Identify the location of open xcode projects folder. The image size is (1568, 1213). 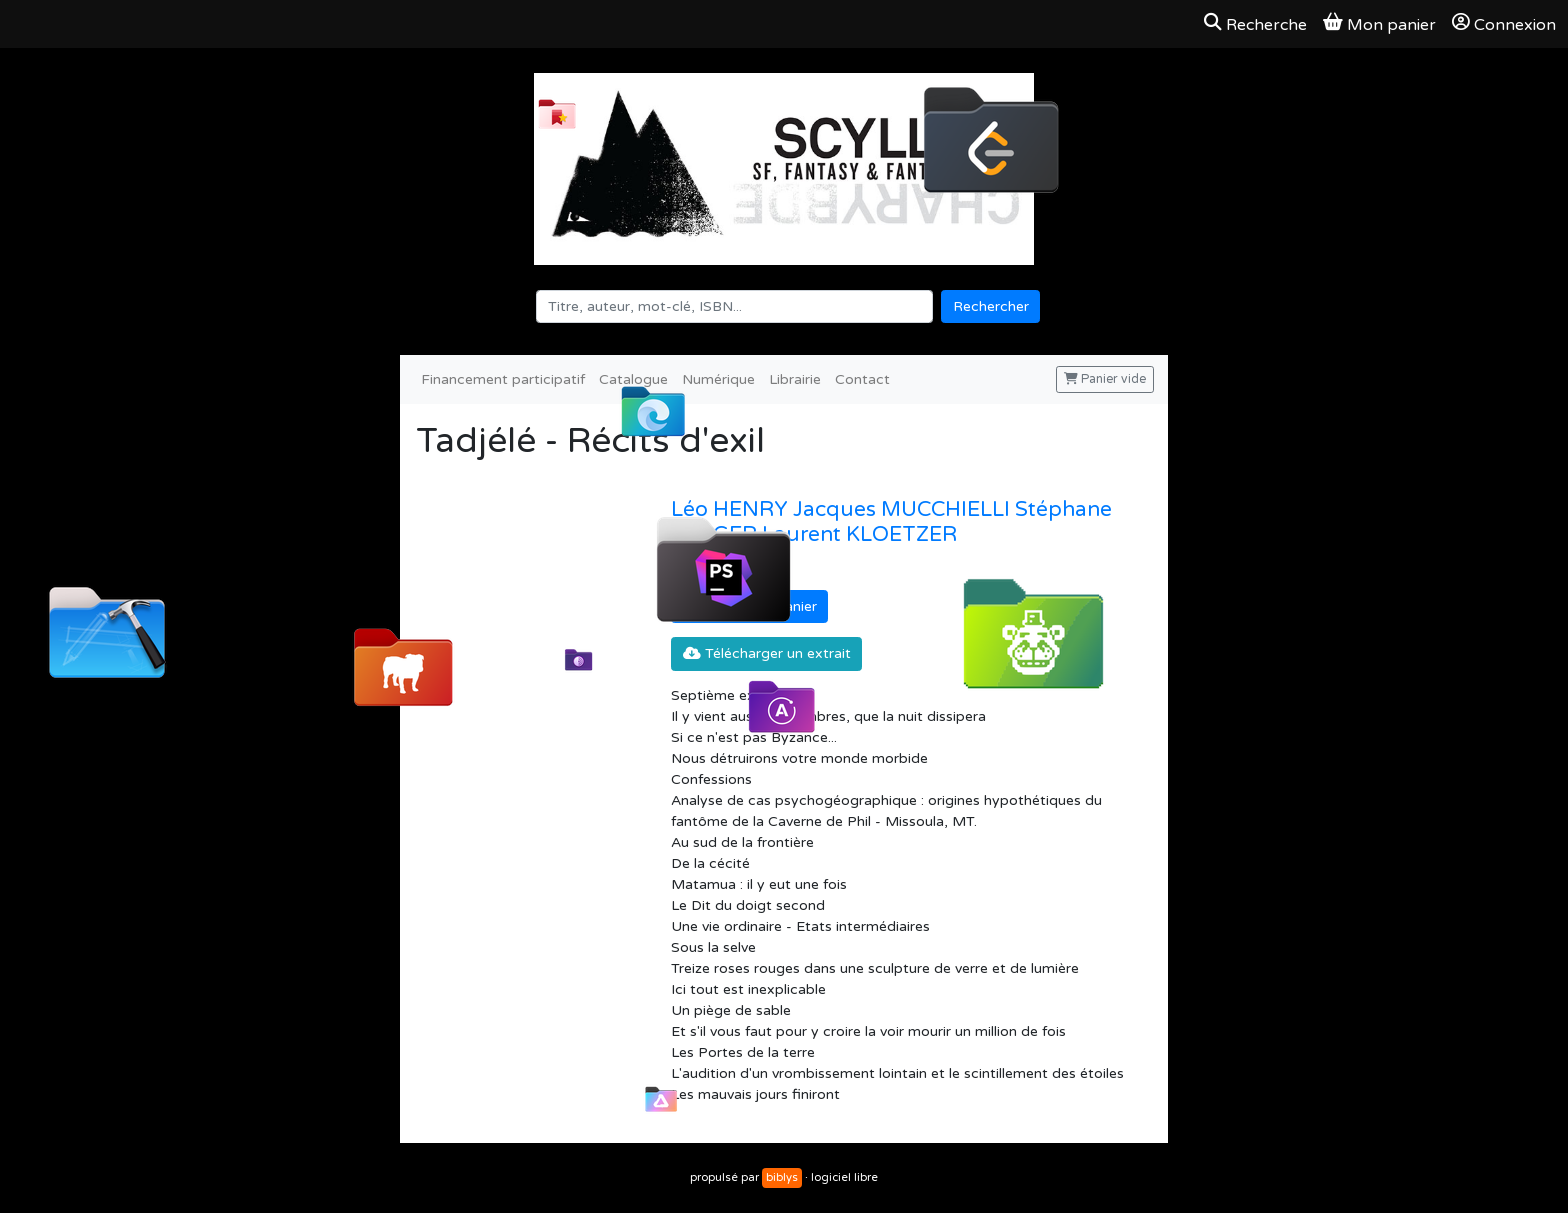
(106, 635).